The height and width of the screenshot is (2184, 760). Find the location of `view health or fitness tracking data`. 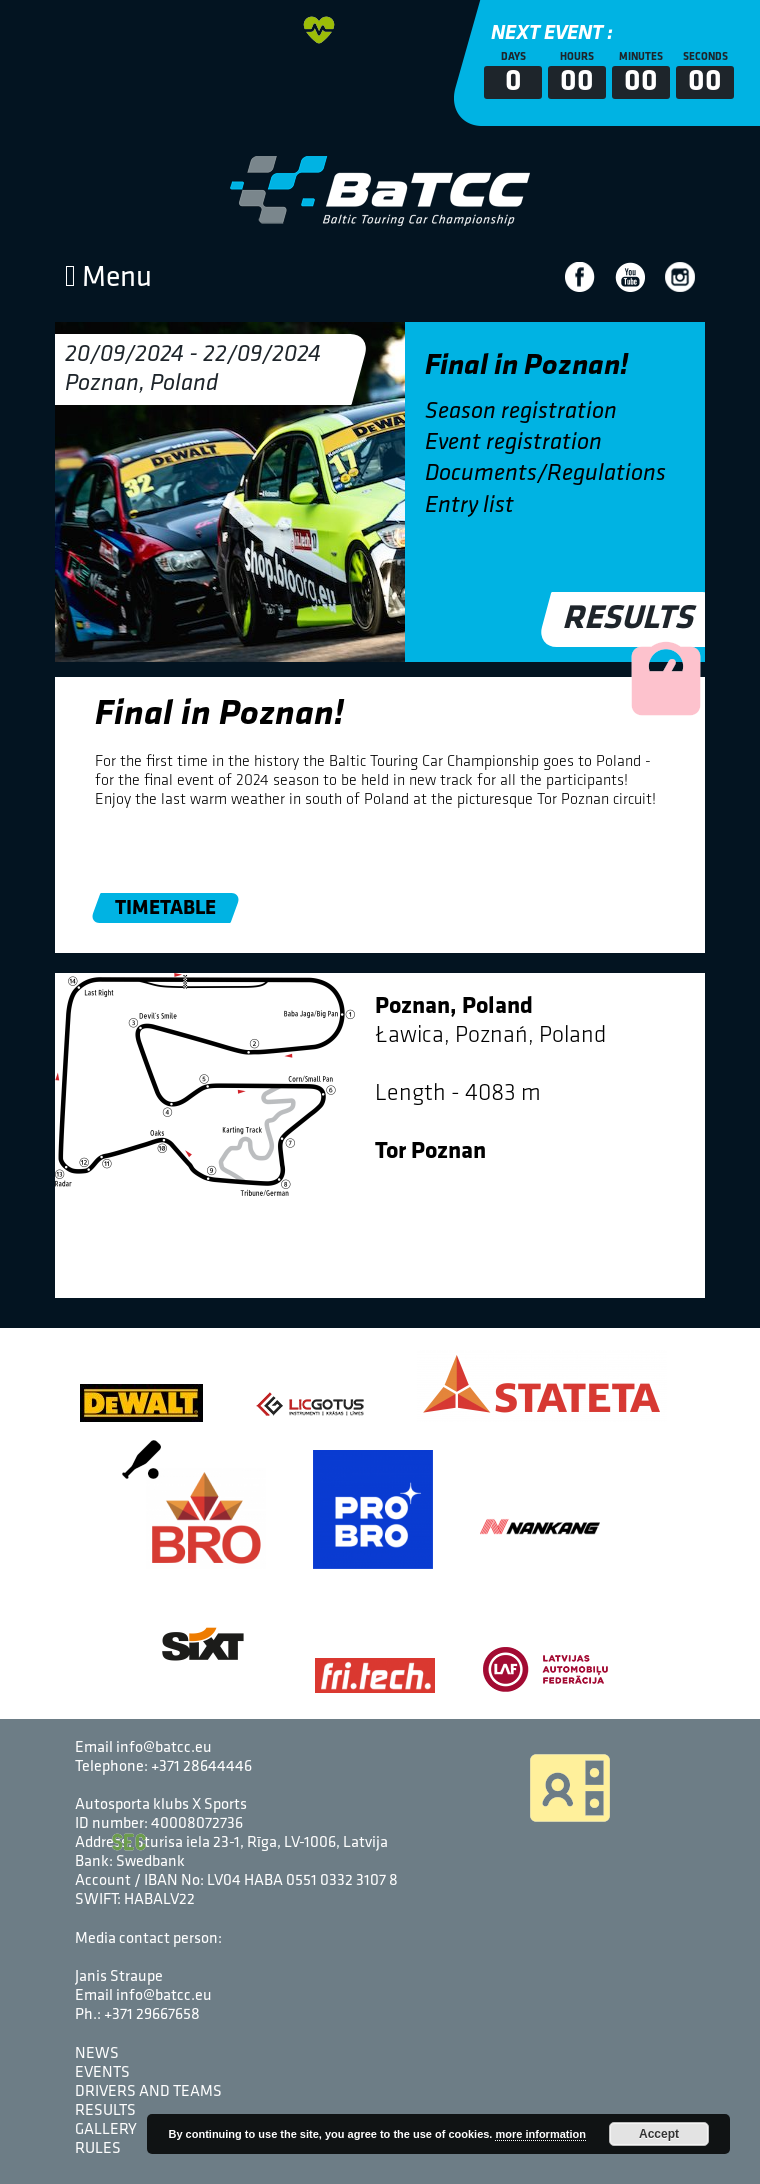

view health or fitness tracking data is located at coordinates (319, 30).